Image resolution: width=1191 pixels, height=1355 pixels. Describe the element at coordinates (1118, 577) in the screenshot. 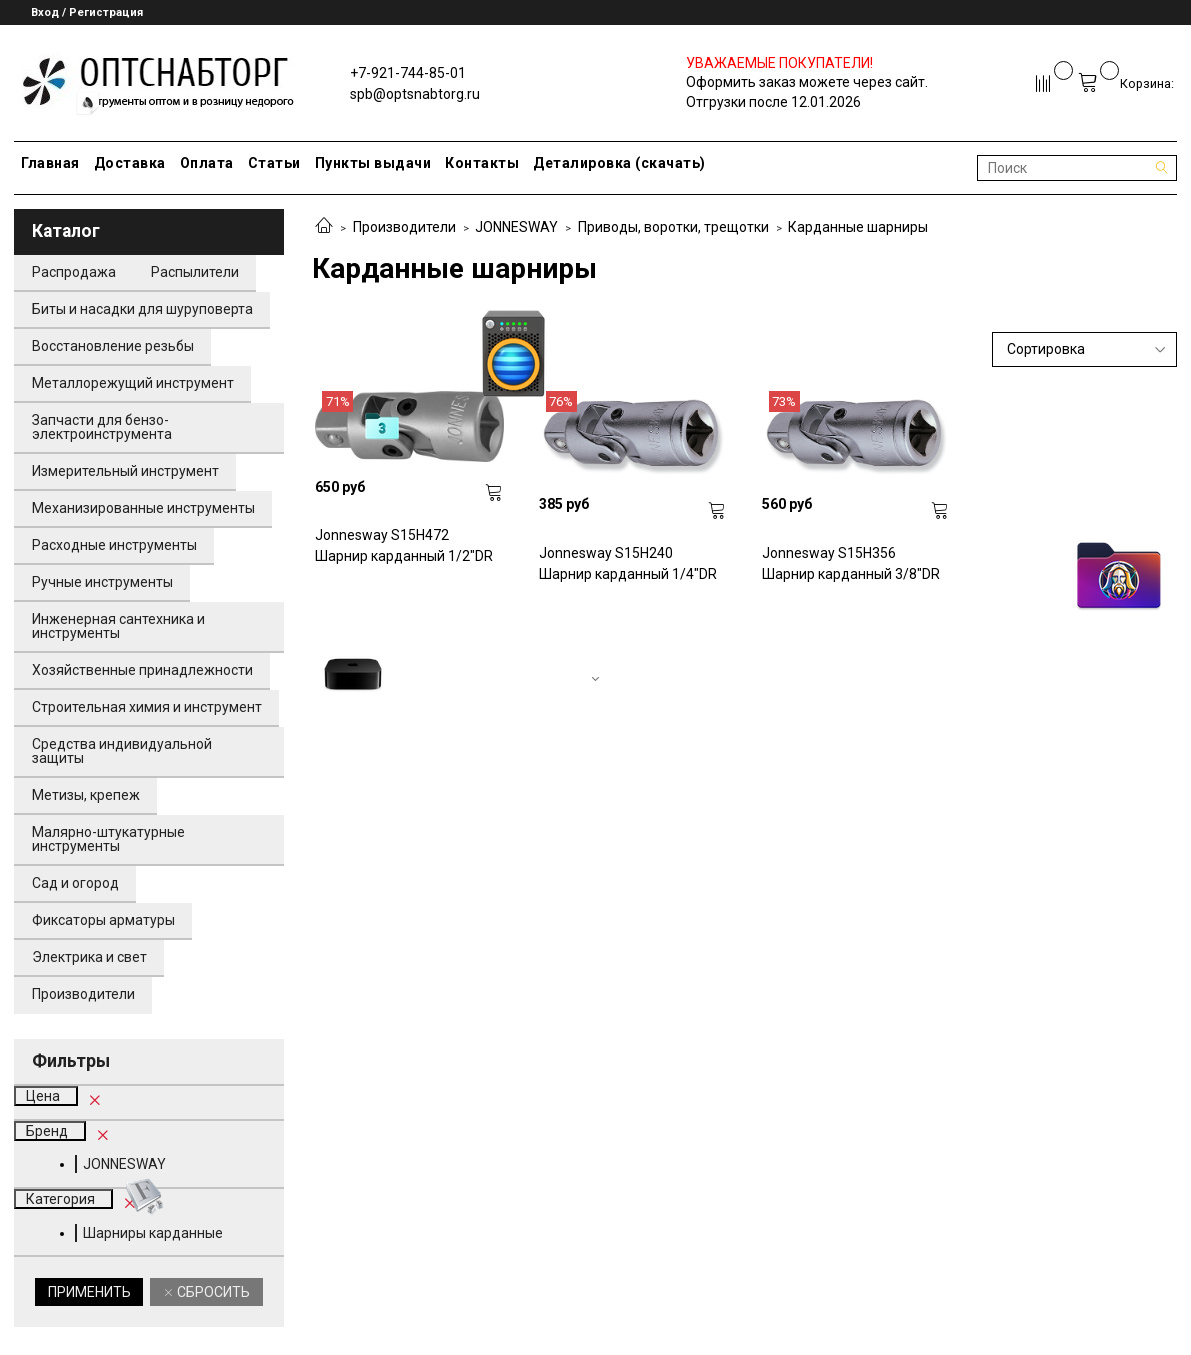

I see `open Leonardo.ai project folder` at that location.